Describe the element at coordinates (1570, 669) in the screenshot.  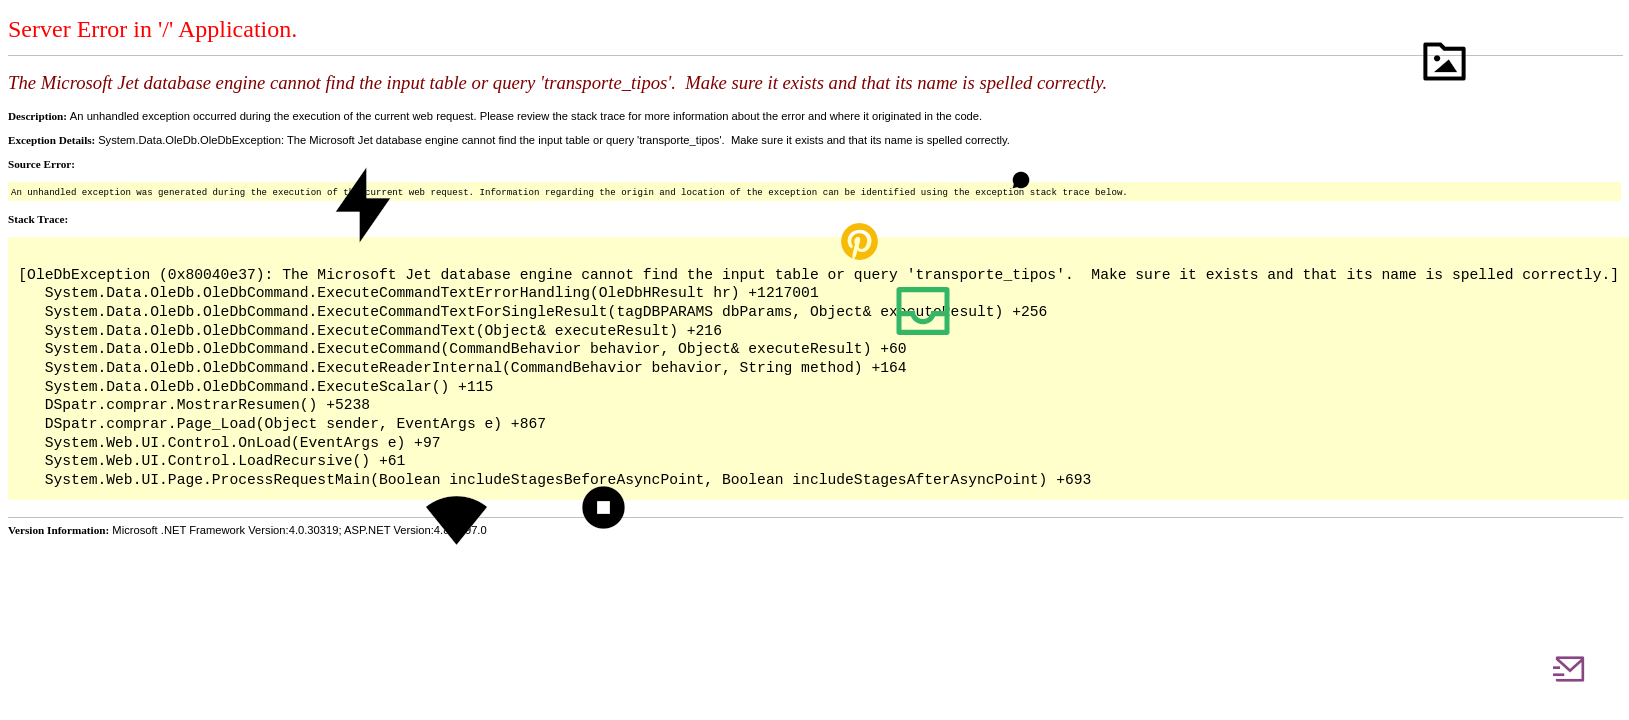
I see `send an email or message` at that location.